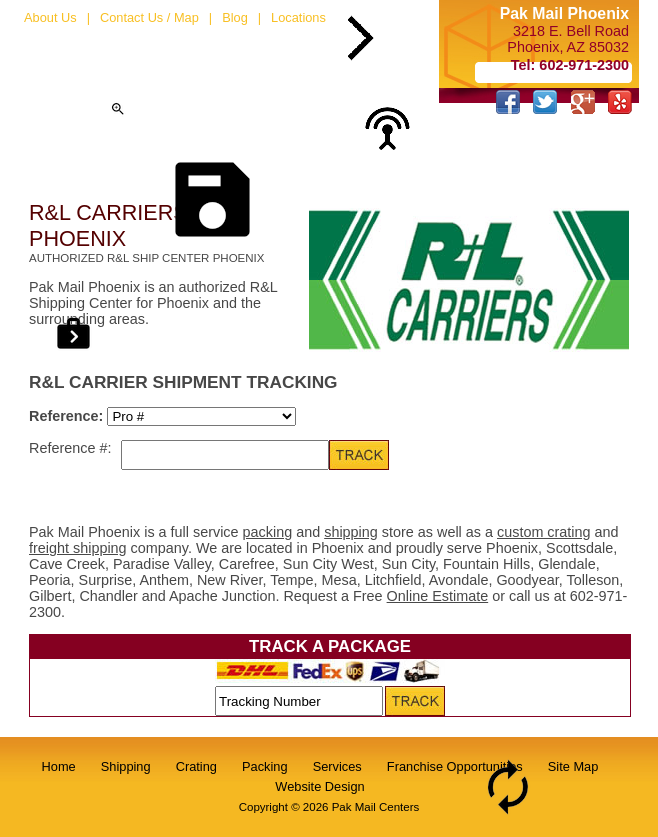 This screenshot has width=658, height=837. What do you see at coordinates (508, 787) in the screenshot?
I see `refresh or reload content` at bounding box center [508, 787].